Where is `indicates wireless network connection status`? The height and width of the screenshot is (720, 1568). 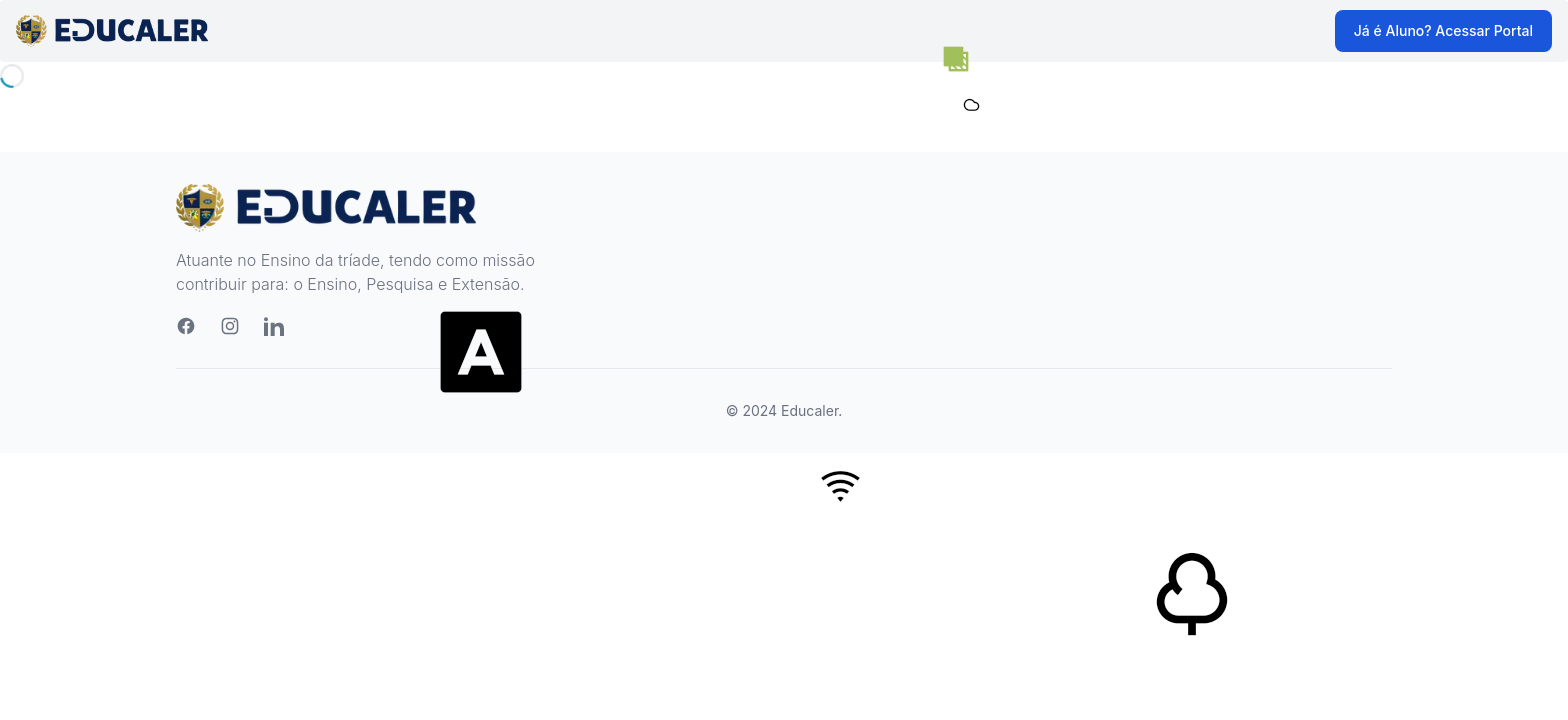 indicates wireless network connection status is located at coordinates (840, 486).